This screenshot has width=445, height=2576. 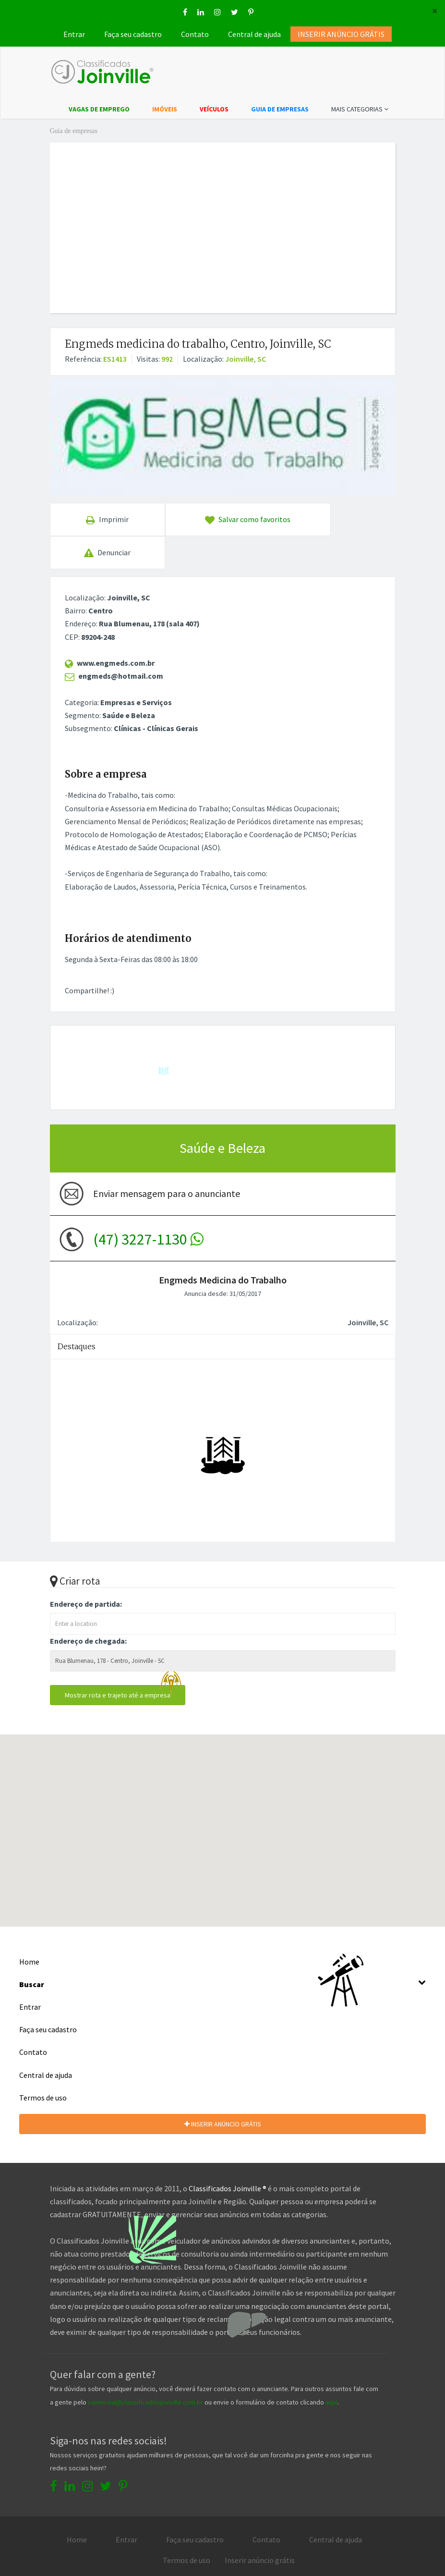 What do you see at coordinates (171, 1683) in the screenshot?
I see `select a scout ship unit in a strategy game` at bounding box center [171, 1683].